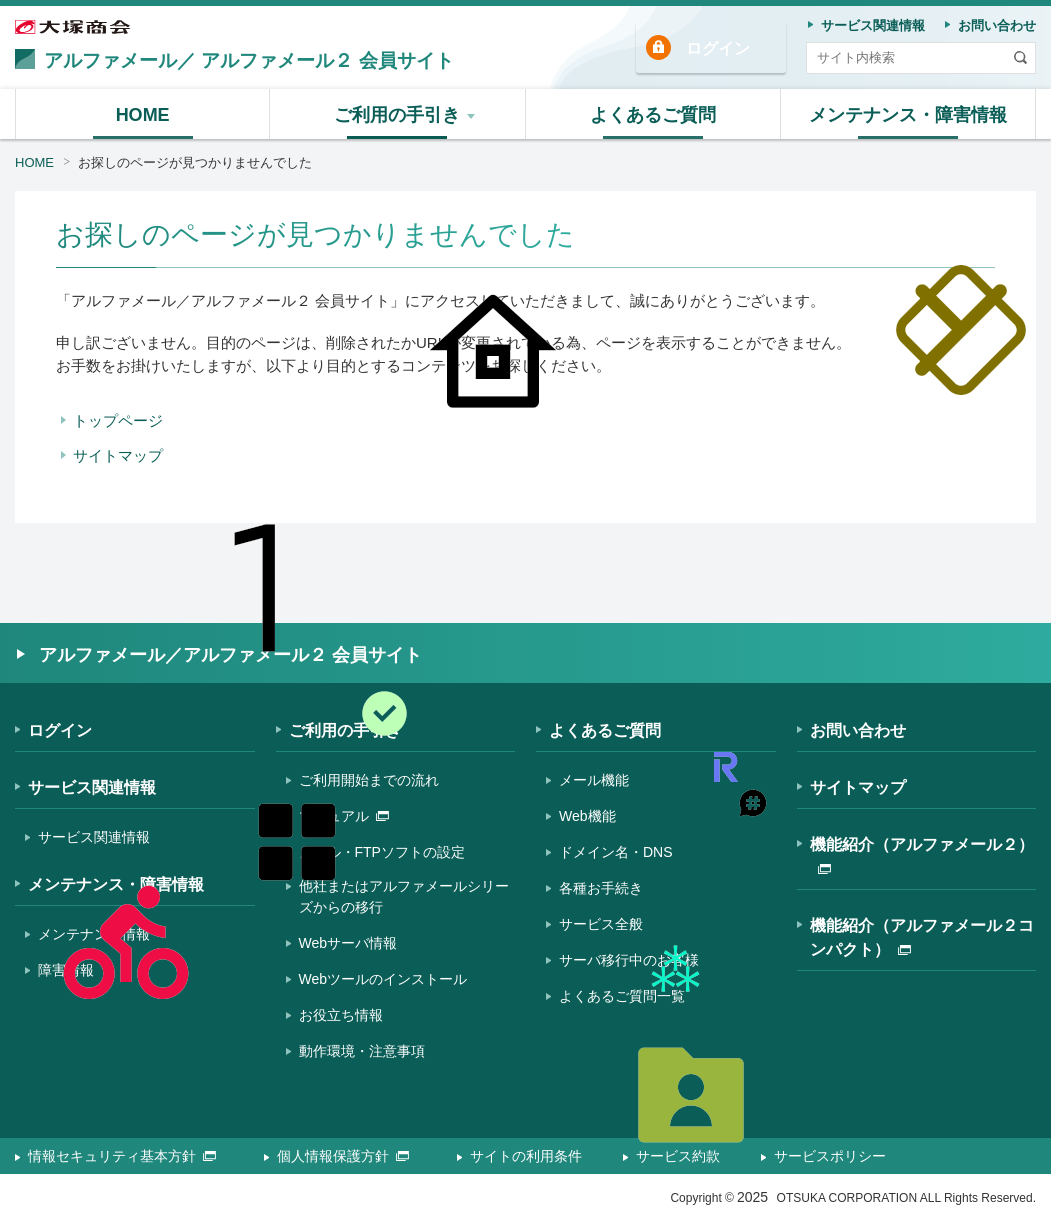  I want to click on navigate to home screen, so click(493, 356).